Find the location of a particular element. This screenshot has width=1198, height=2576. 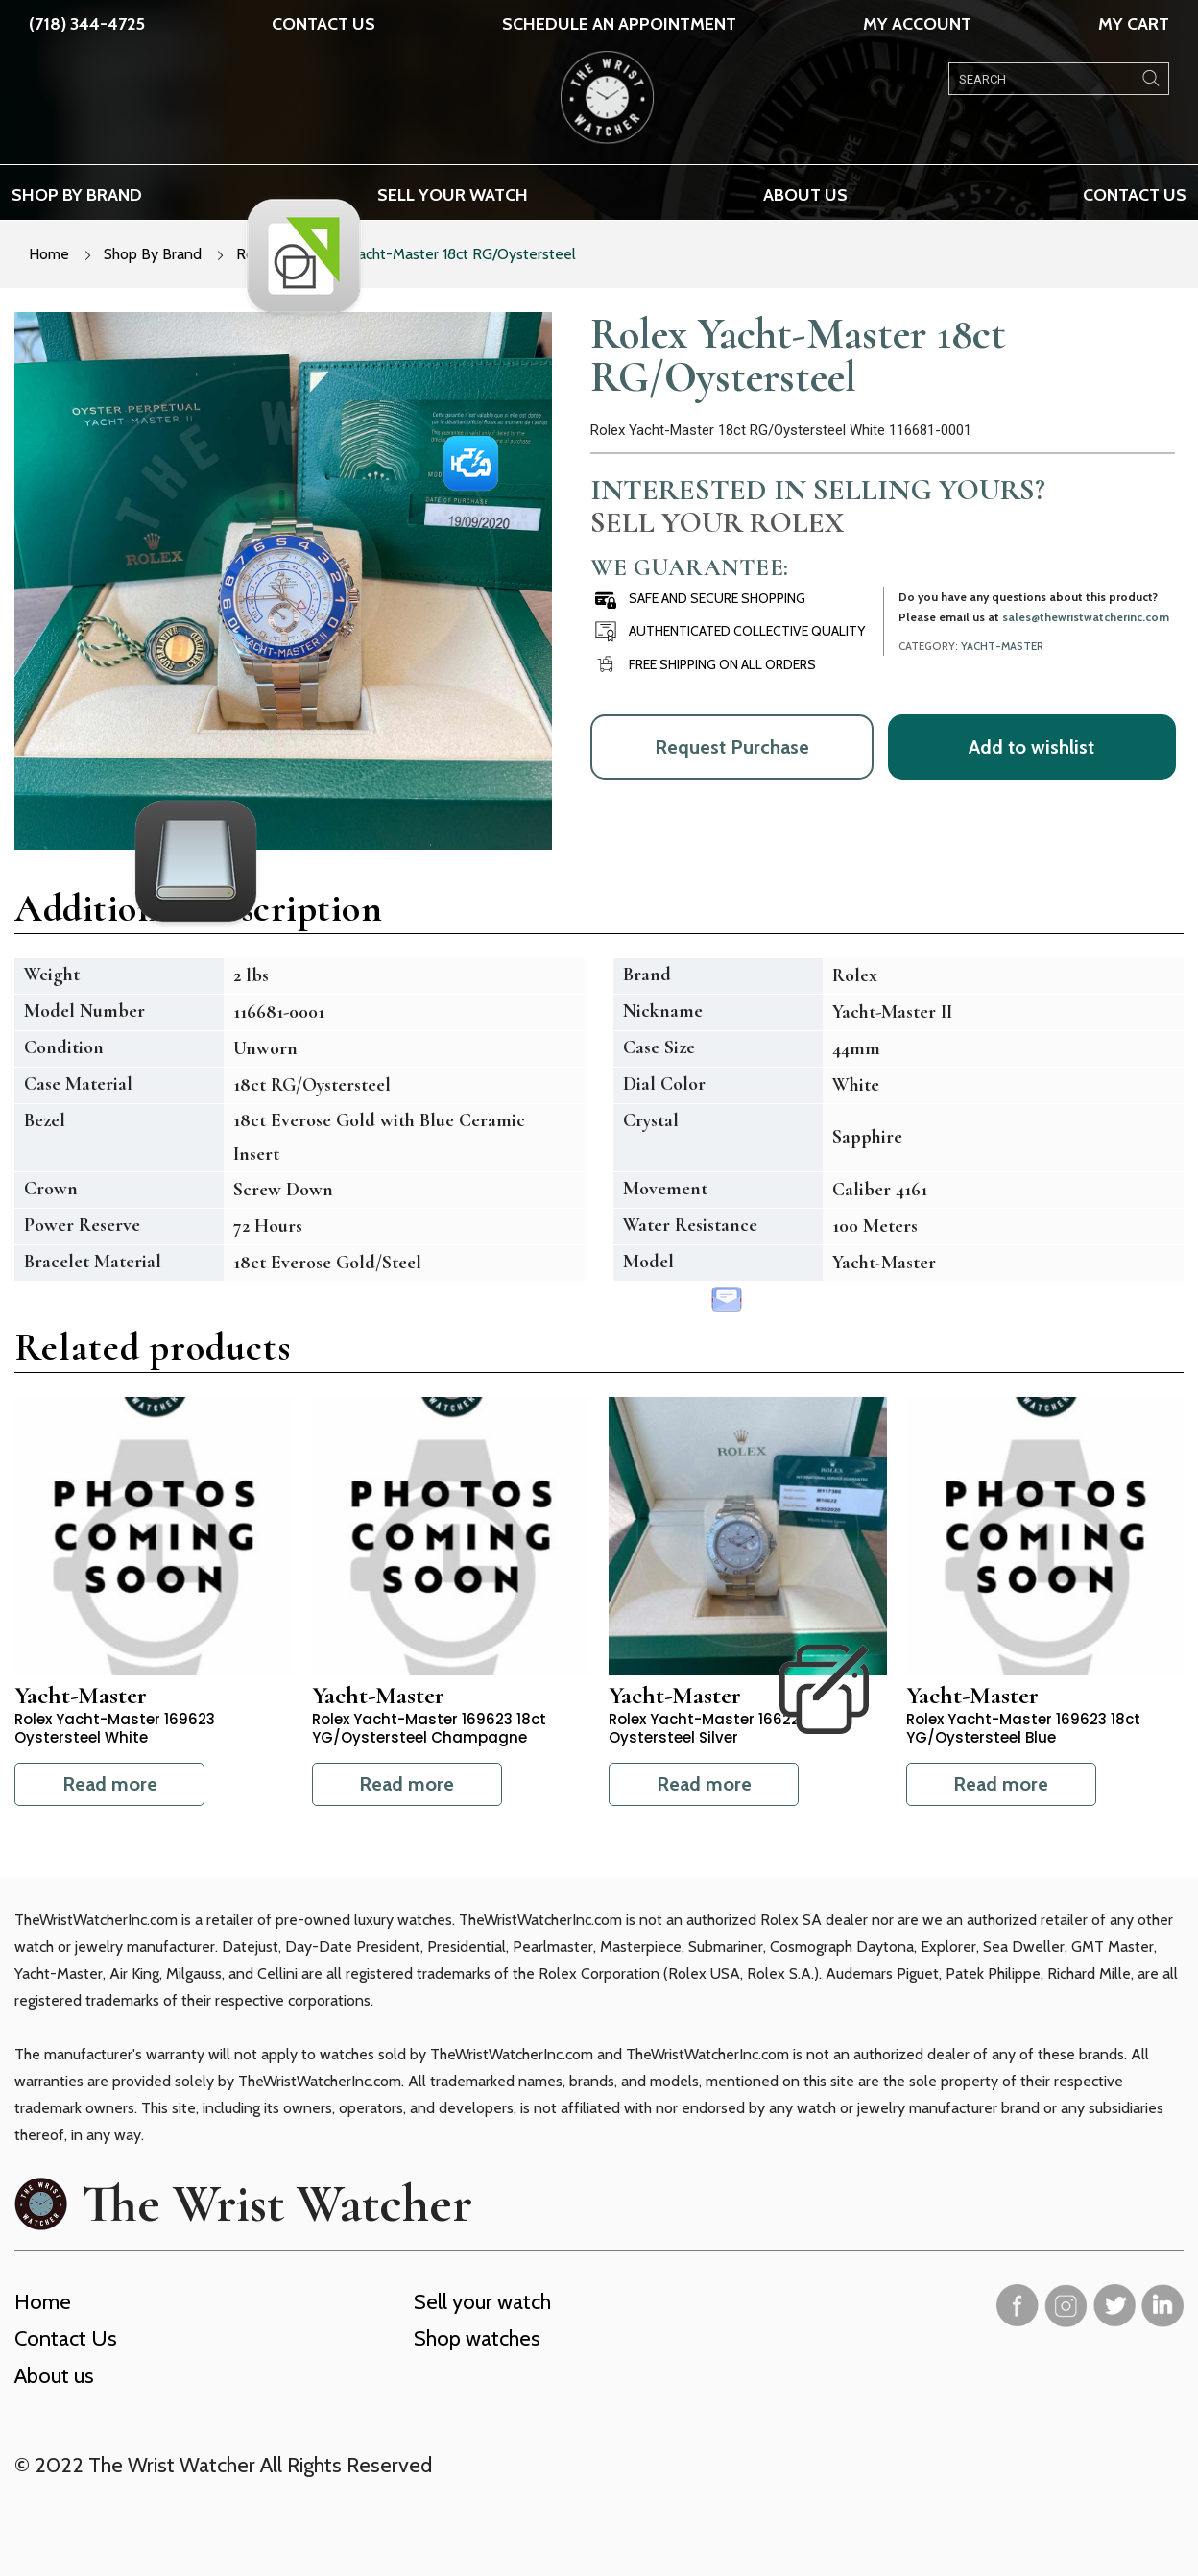

open email application is located at coordinates (727, 1299).